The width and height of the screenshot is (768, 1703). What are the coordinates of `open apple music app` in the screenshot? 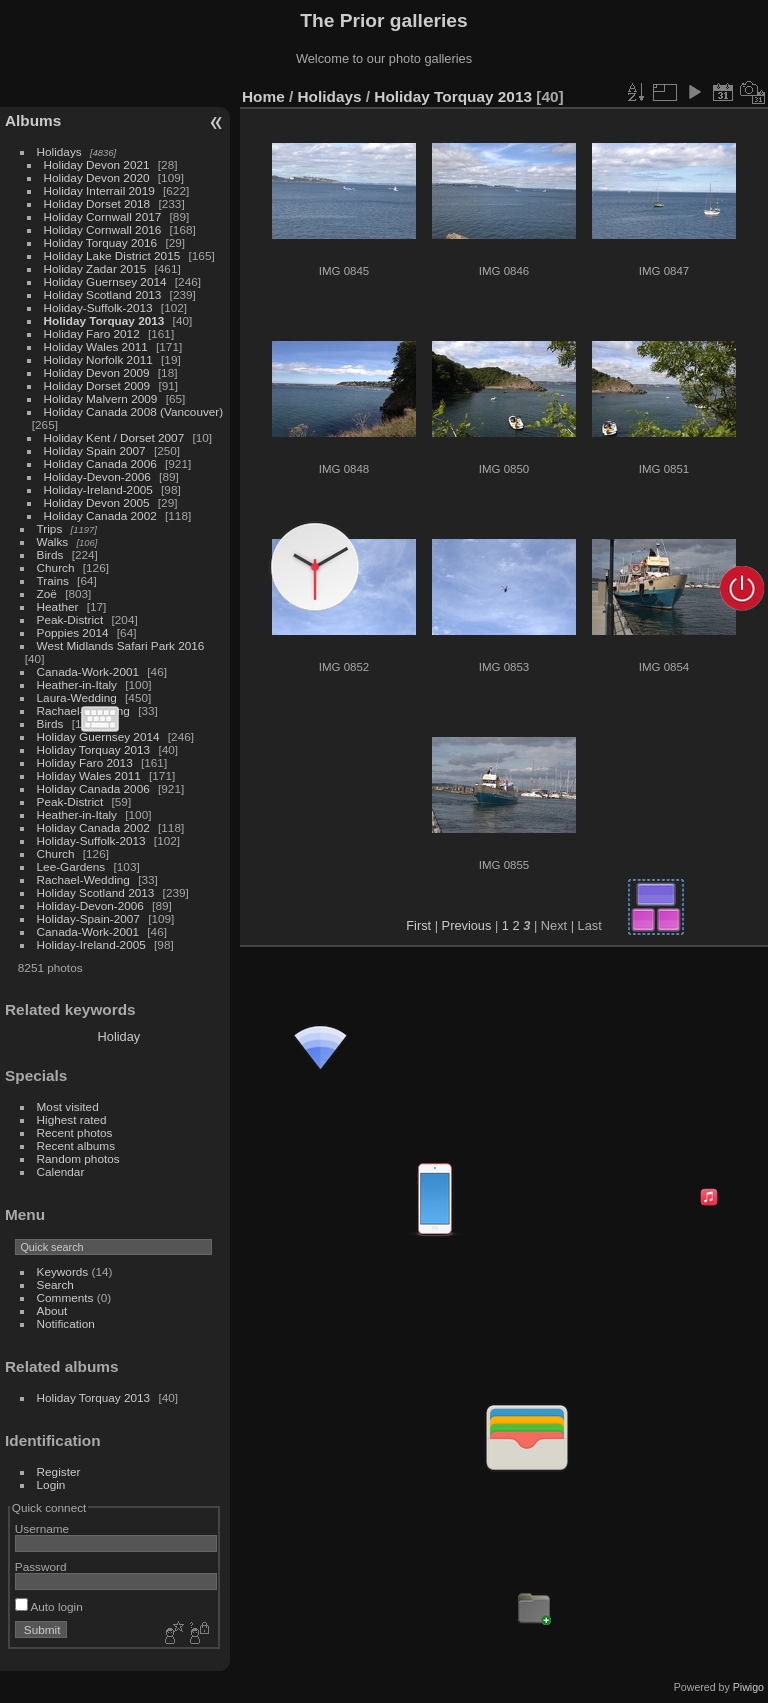 It's located at (709, 1197).